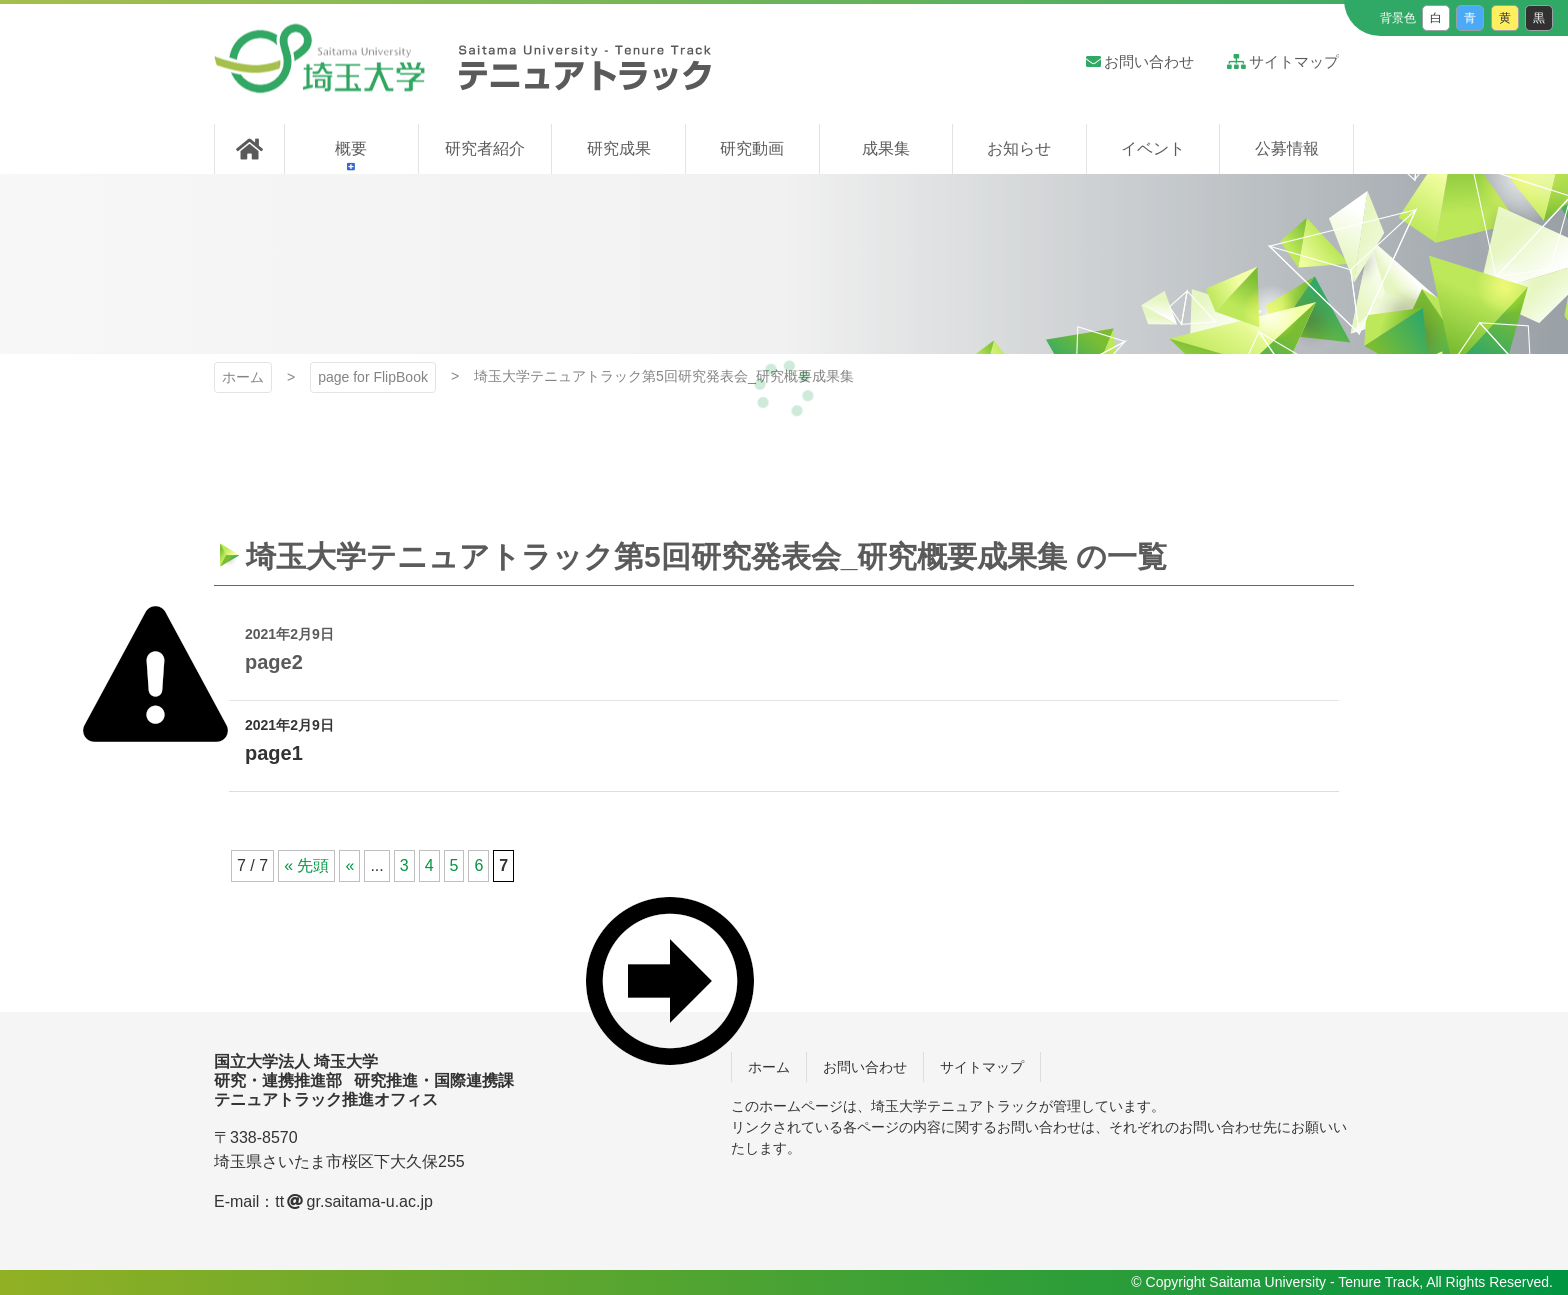  Describe the element at coordinates (155, 678) in the screenshot. I see `indicates a warning or caution state` at that location.